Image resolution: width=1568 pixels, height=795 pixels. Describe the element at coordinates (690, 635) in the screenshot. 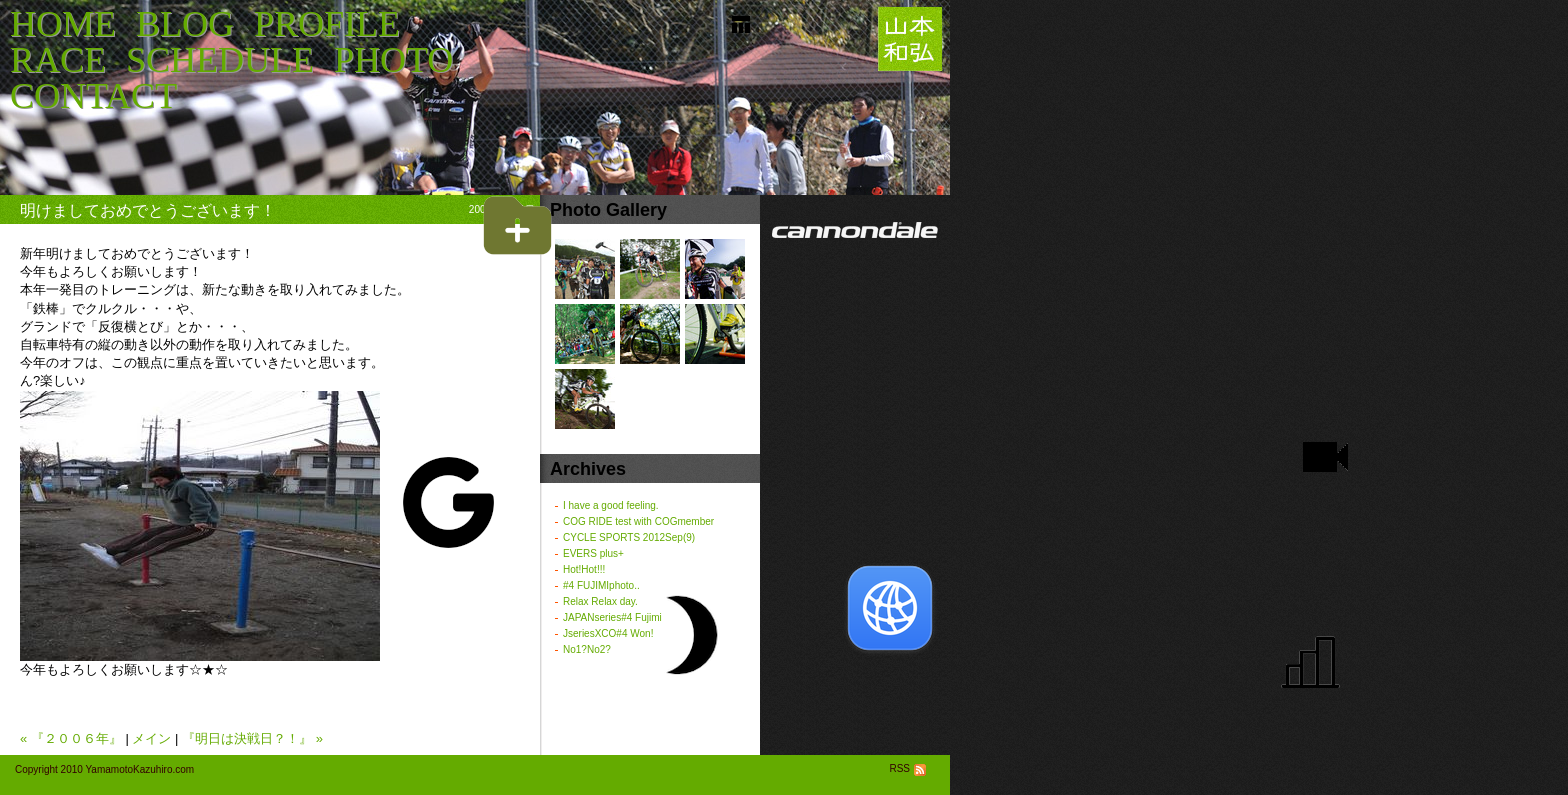

I see `toggle dark mode or night theme` at that location.